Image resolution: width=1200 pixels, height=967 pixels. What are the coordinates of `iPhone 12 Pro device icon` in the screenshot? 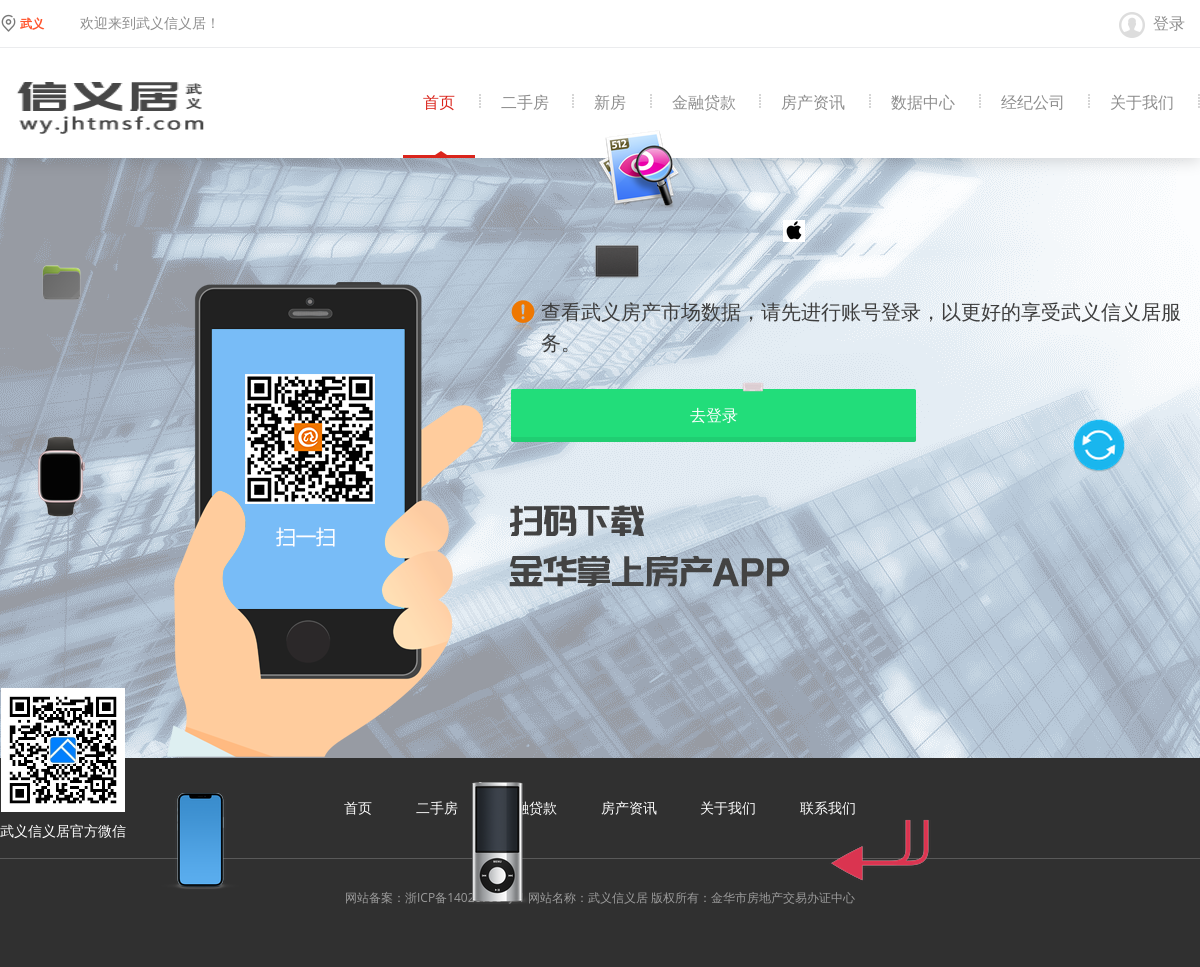 It's located at (200, 841).